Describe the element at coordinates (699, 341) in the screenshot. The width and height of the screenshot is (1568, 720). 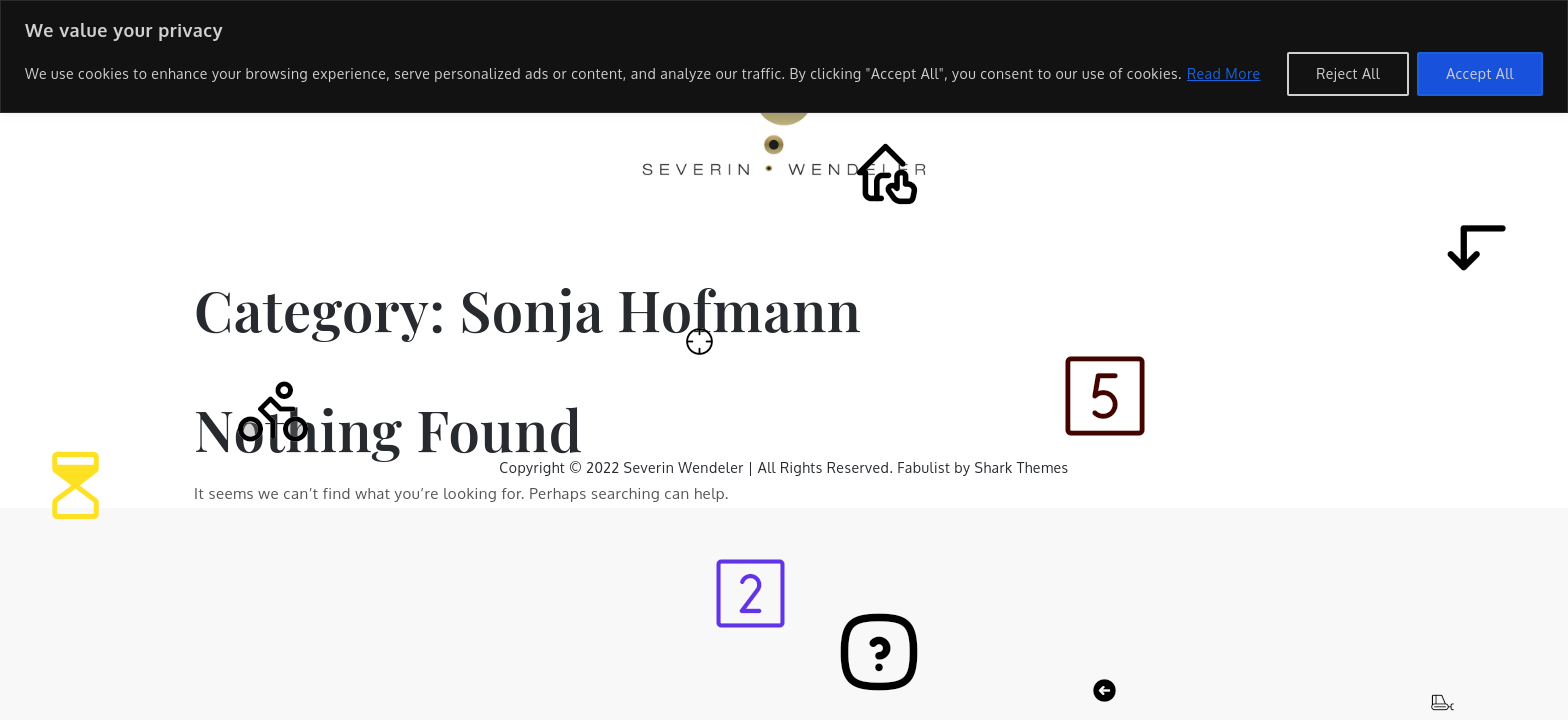
I see `center map on current location` at that location.